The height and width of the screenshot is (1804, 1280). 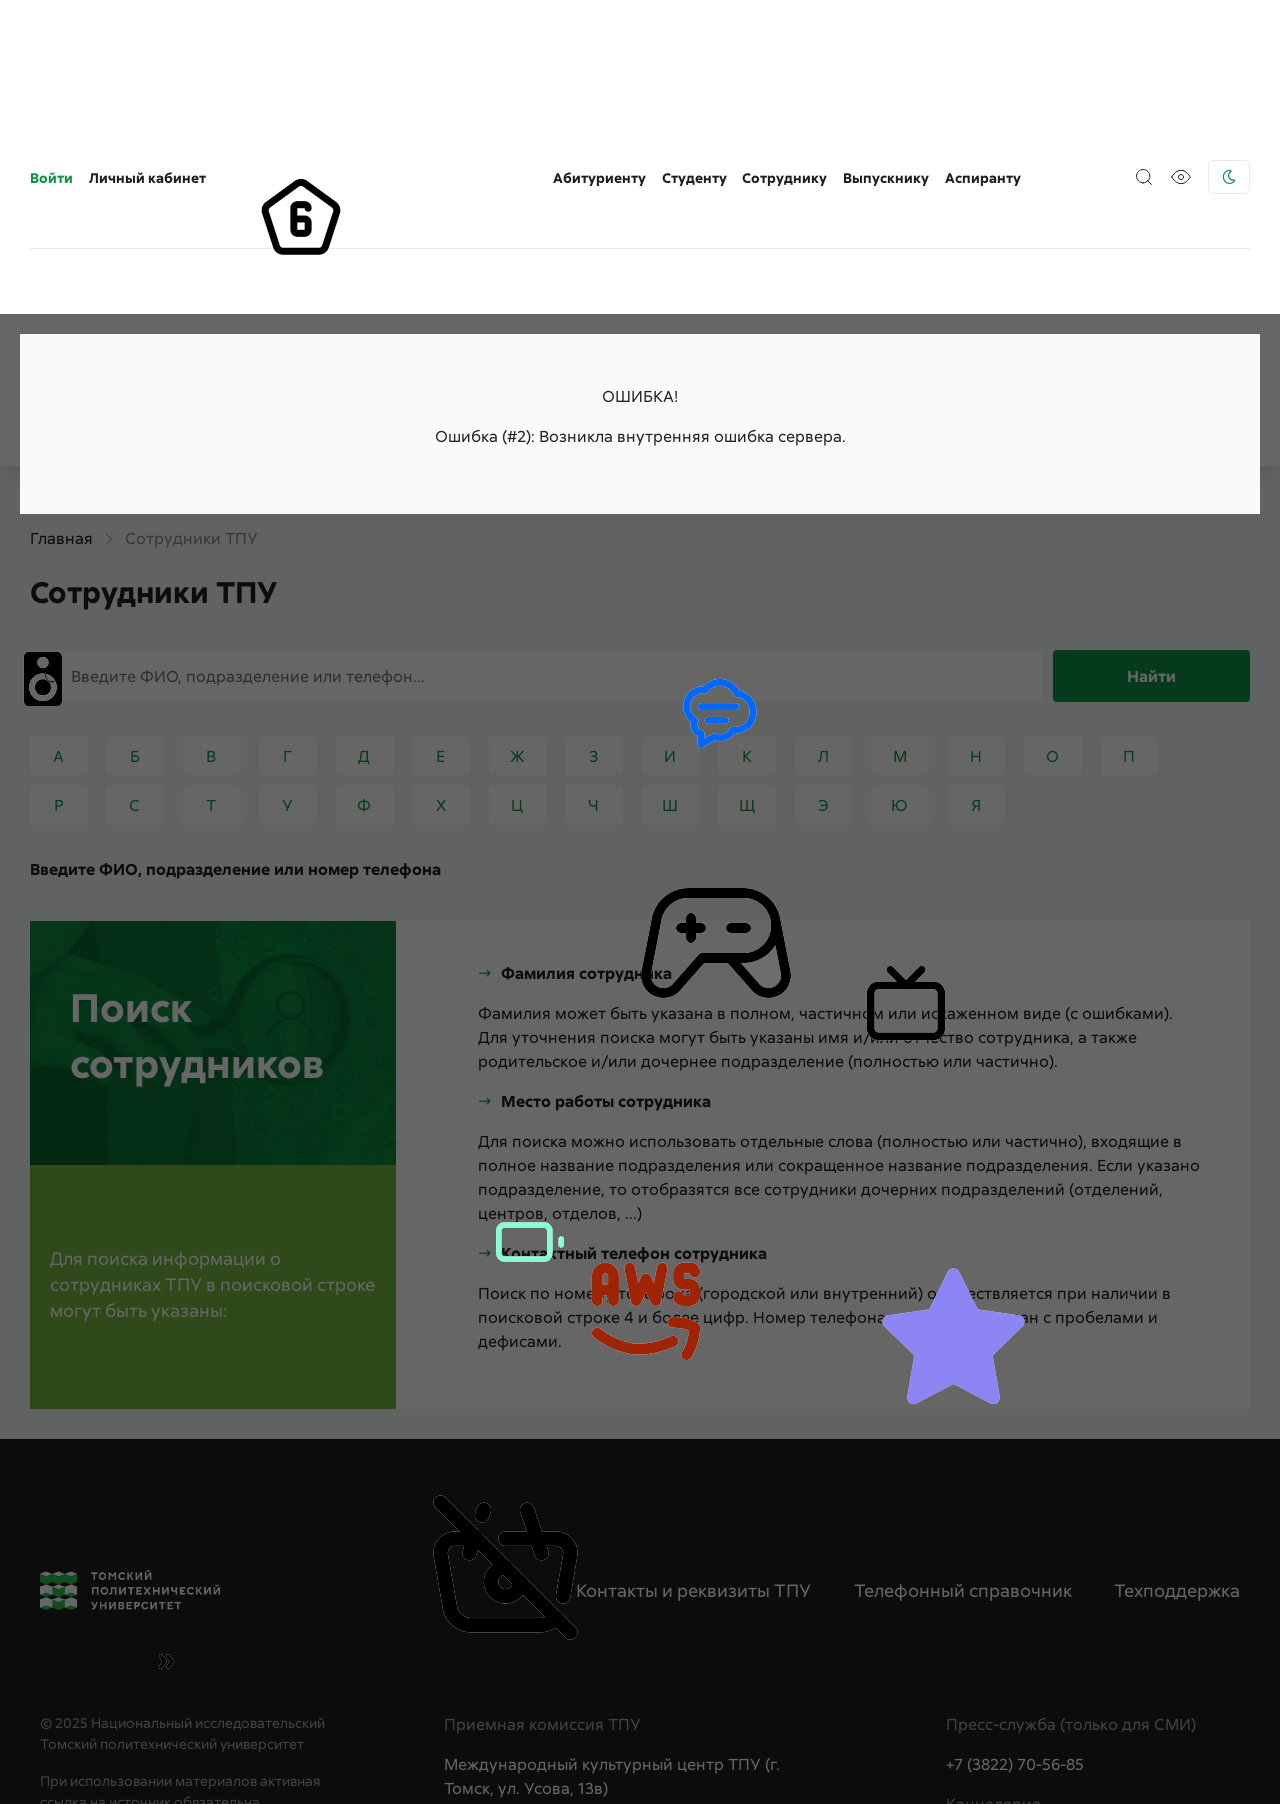 What do you see at coordinates (165, 1661) in the screenshot?
I see `skip forward or advance to next item` at bounding box center [165, 1661].